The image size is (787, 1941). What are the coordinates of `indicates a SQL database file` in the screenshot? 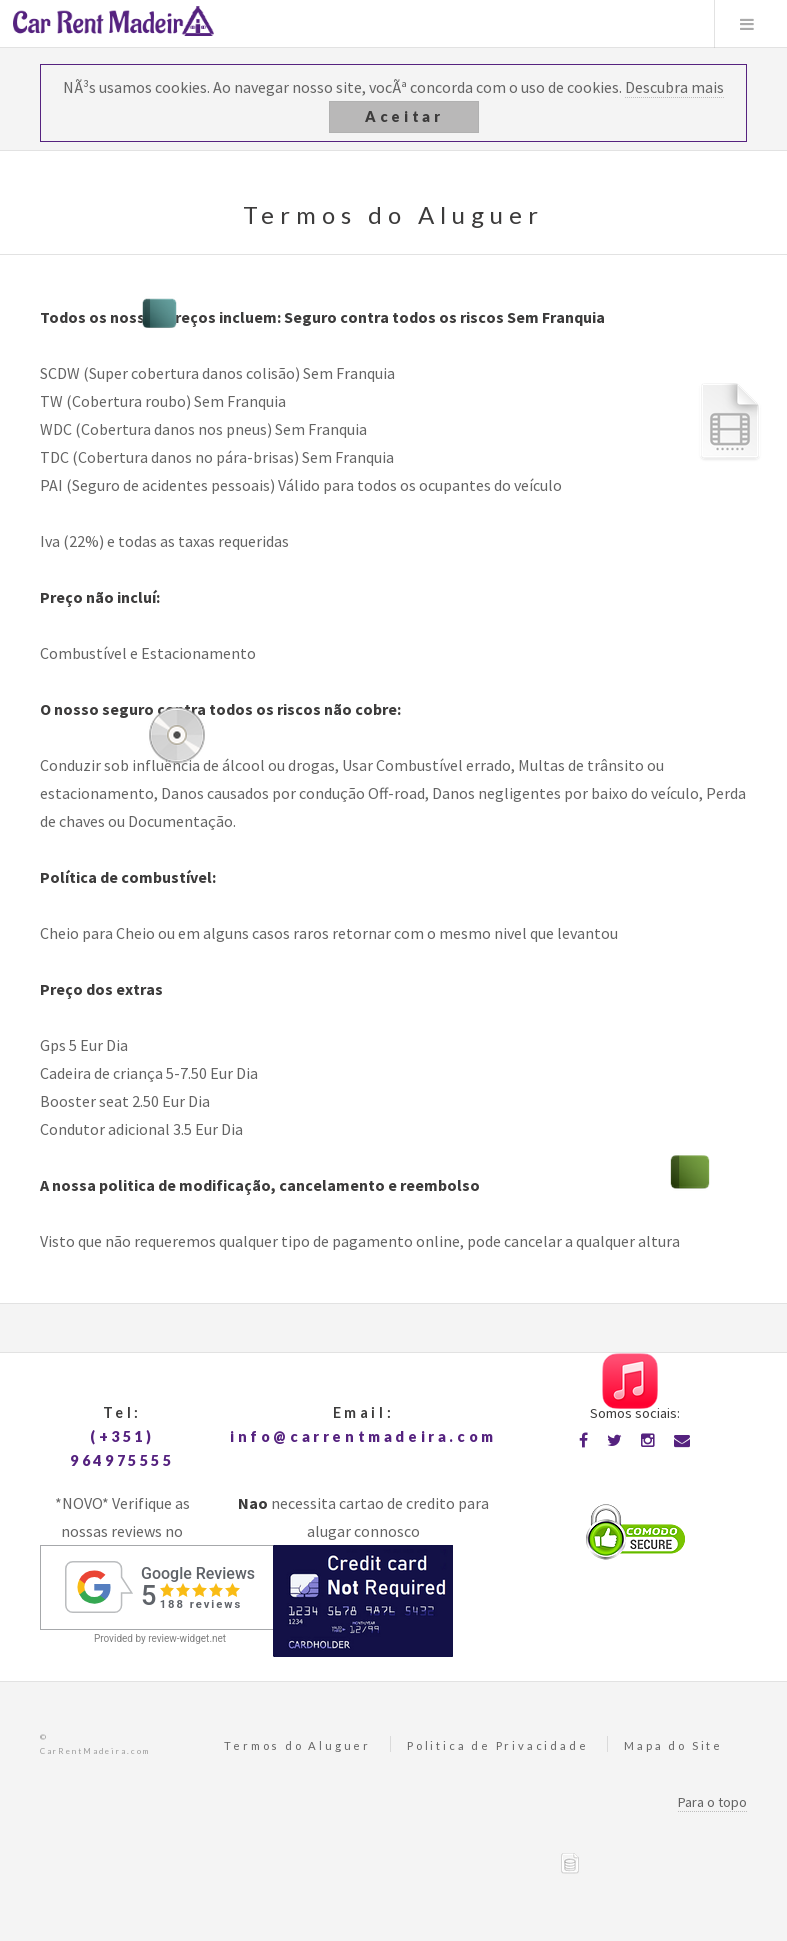 It's located at (570, 1863).